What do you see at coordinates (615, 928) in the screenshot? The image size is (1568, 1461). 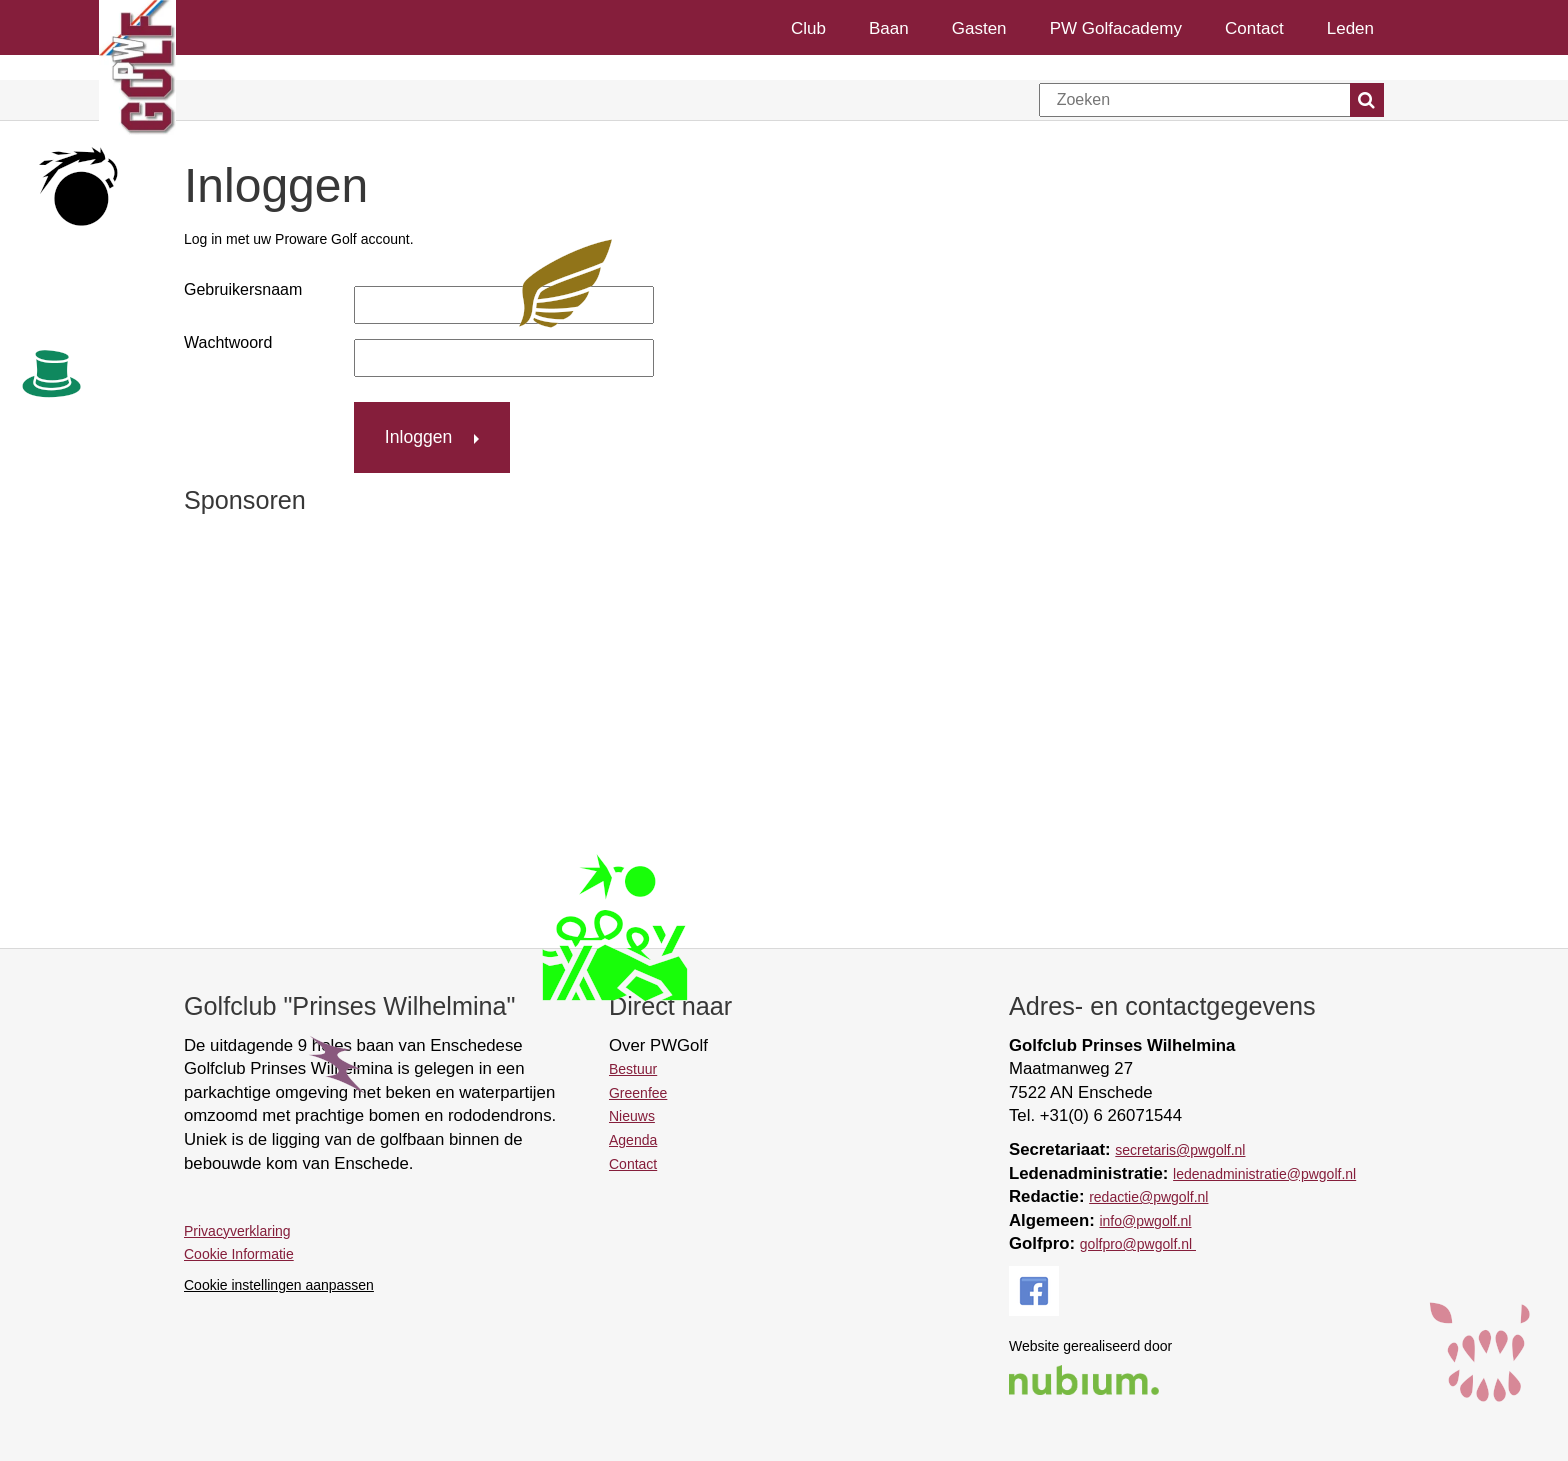 I see `indicates a blocked or restricted area` at bounding box center [615, 928].